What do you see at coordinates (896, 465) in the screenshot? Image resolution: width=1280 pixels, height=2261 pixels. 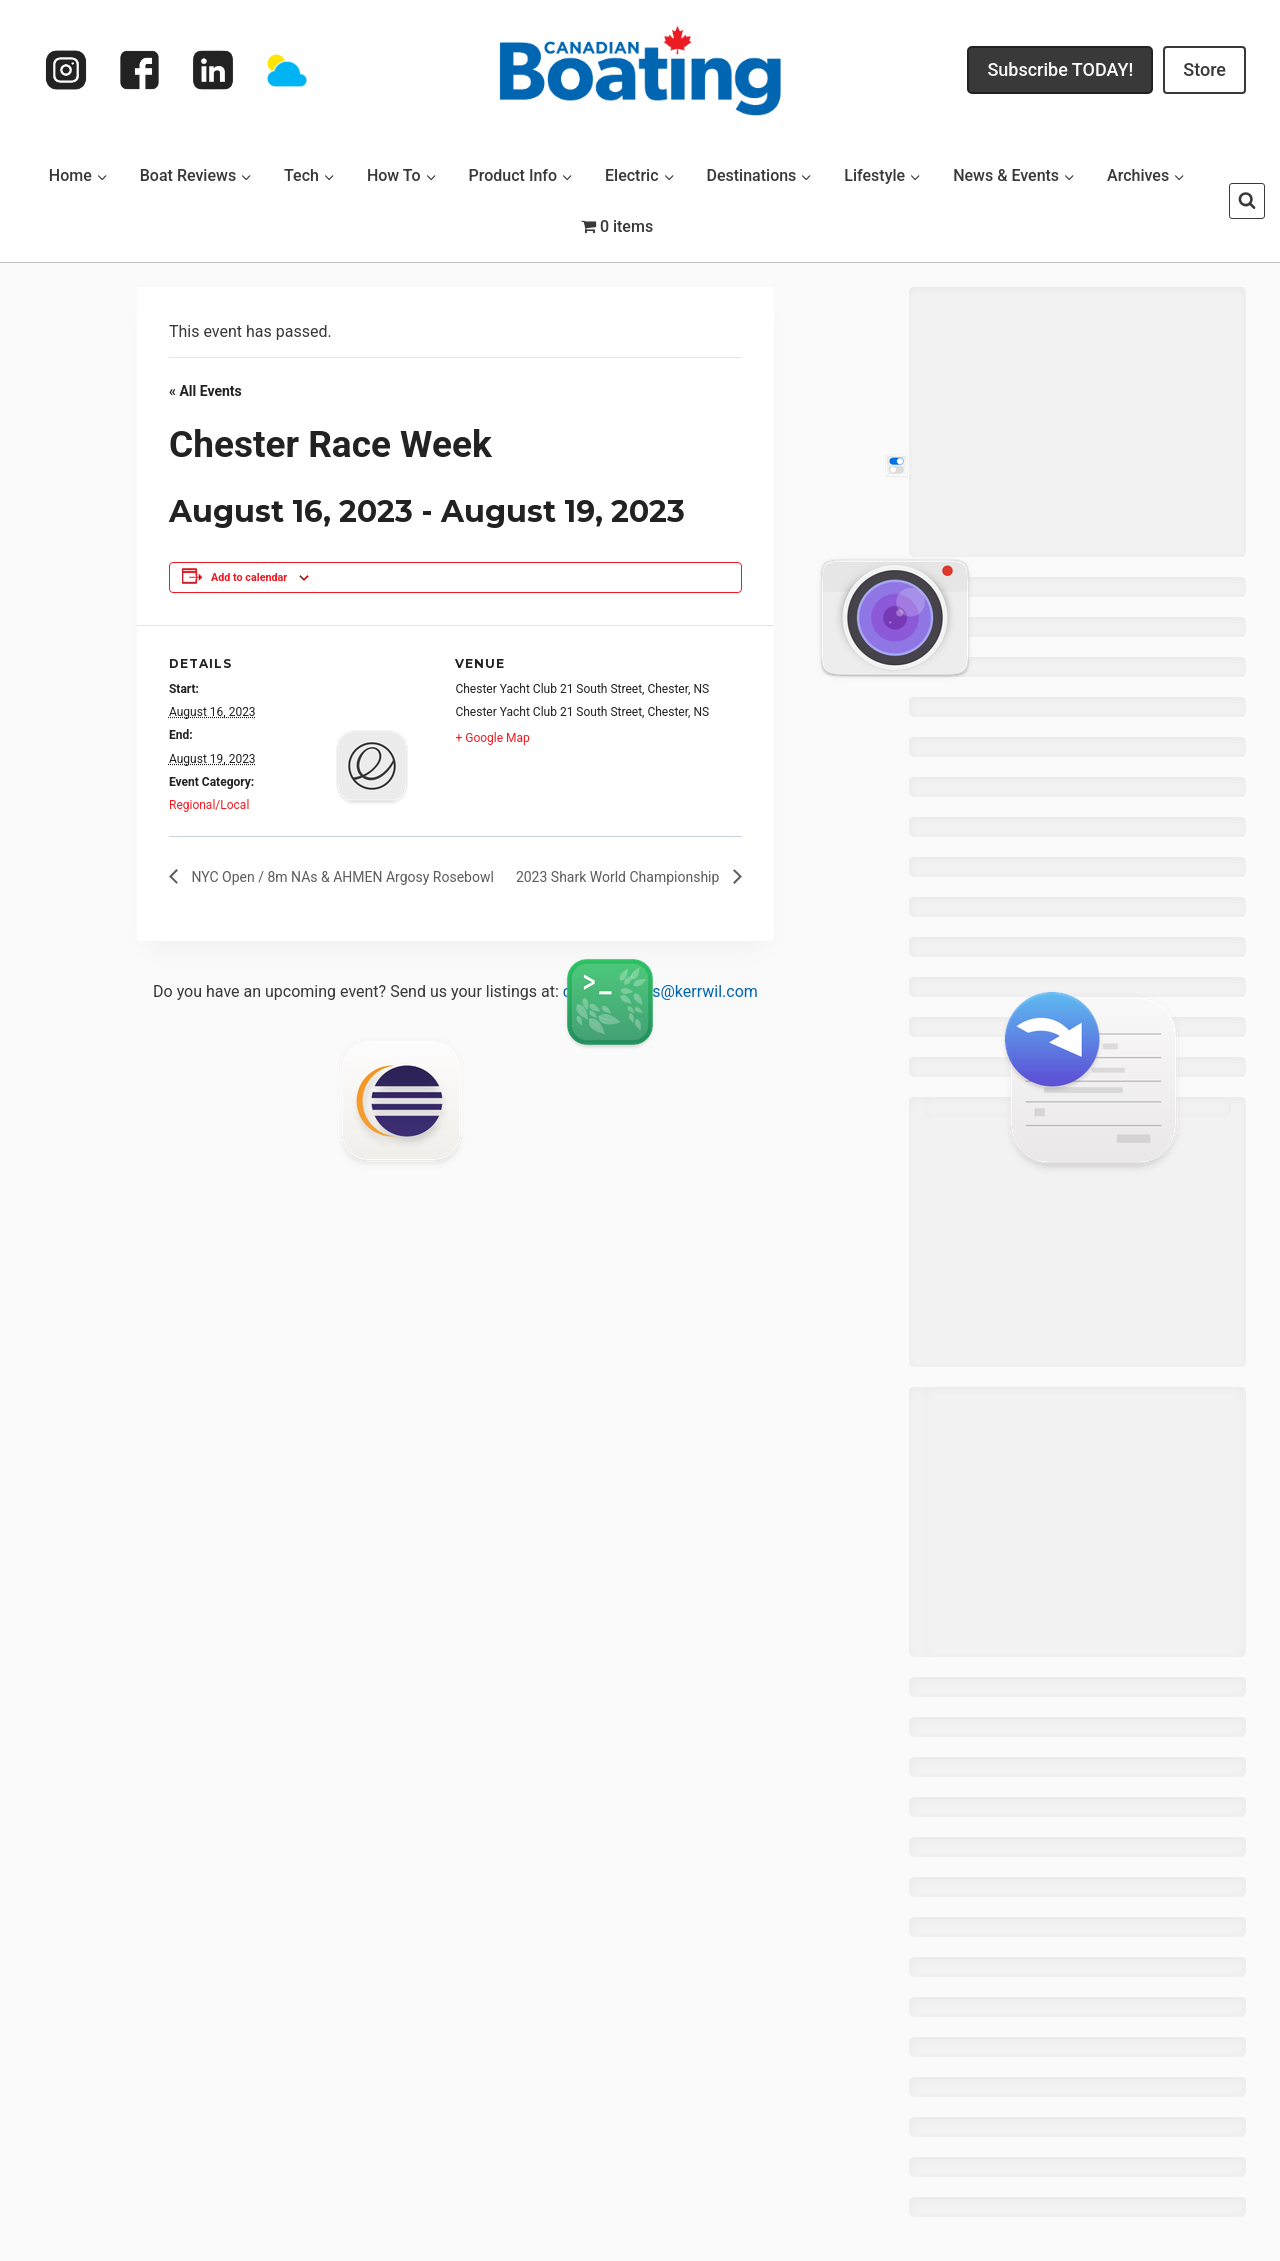 I see `open gnome tweaks application` at bounding box center [896, 465].